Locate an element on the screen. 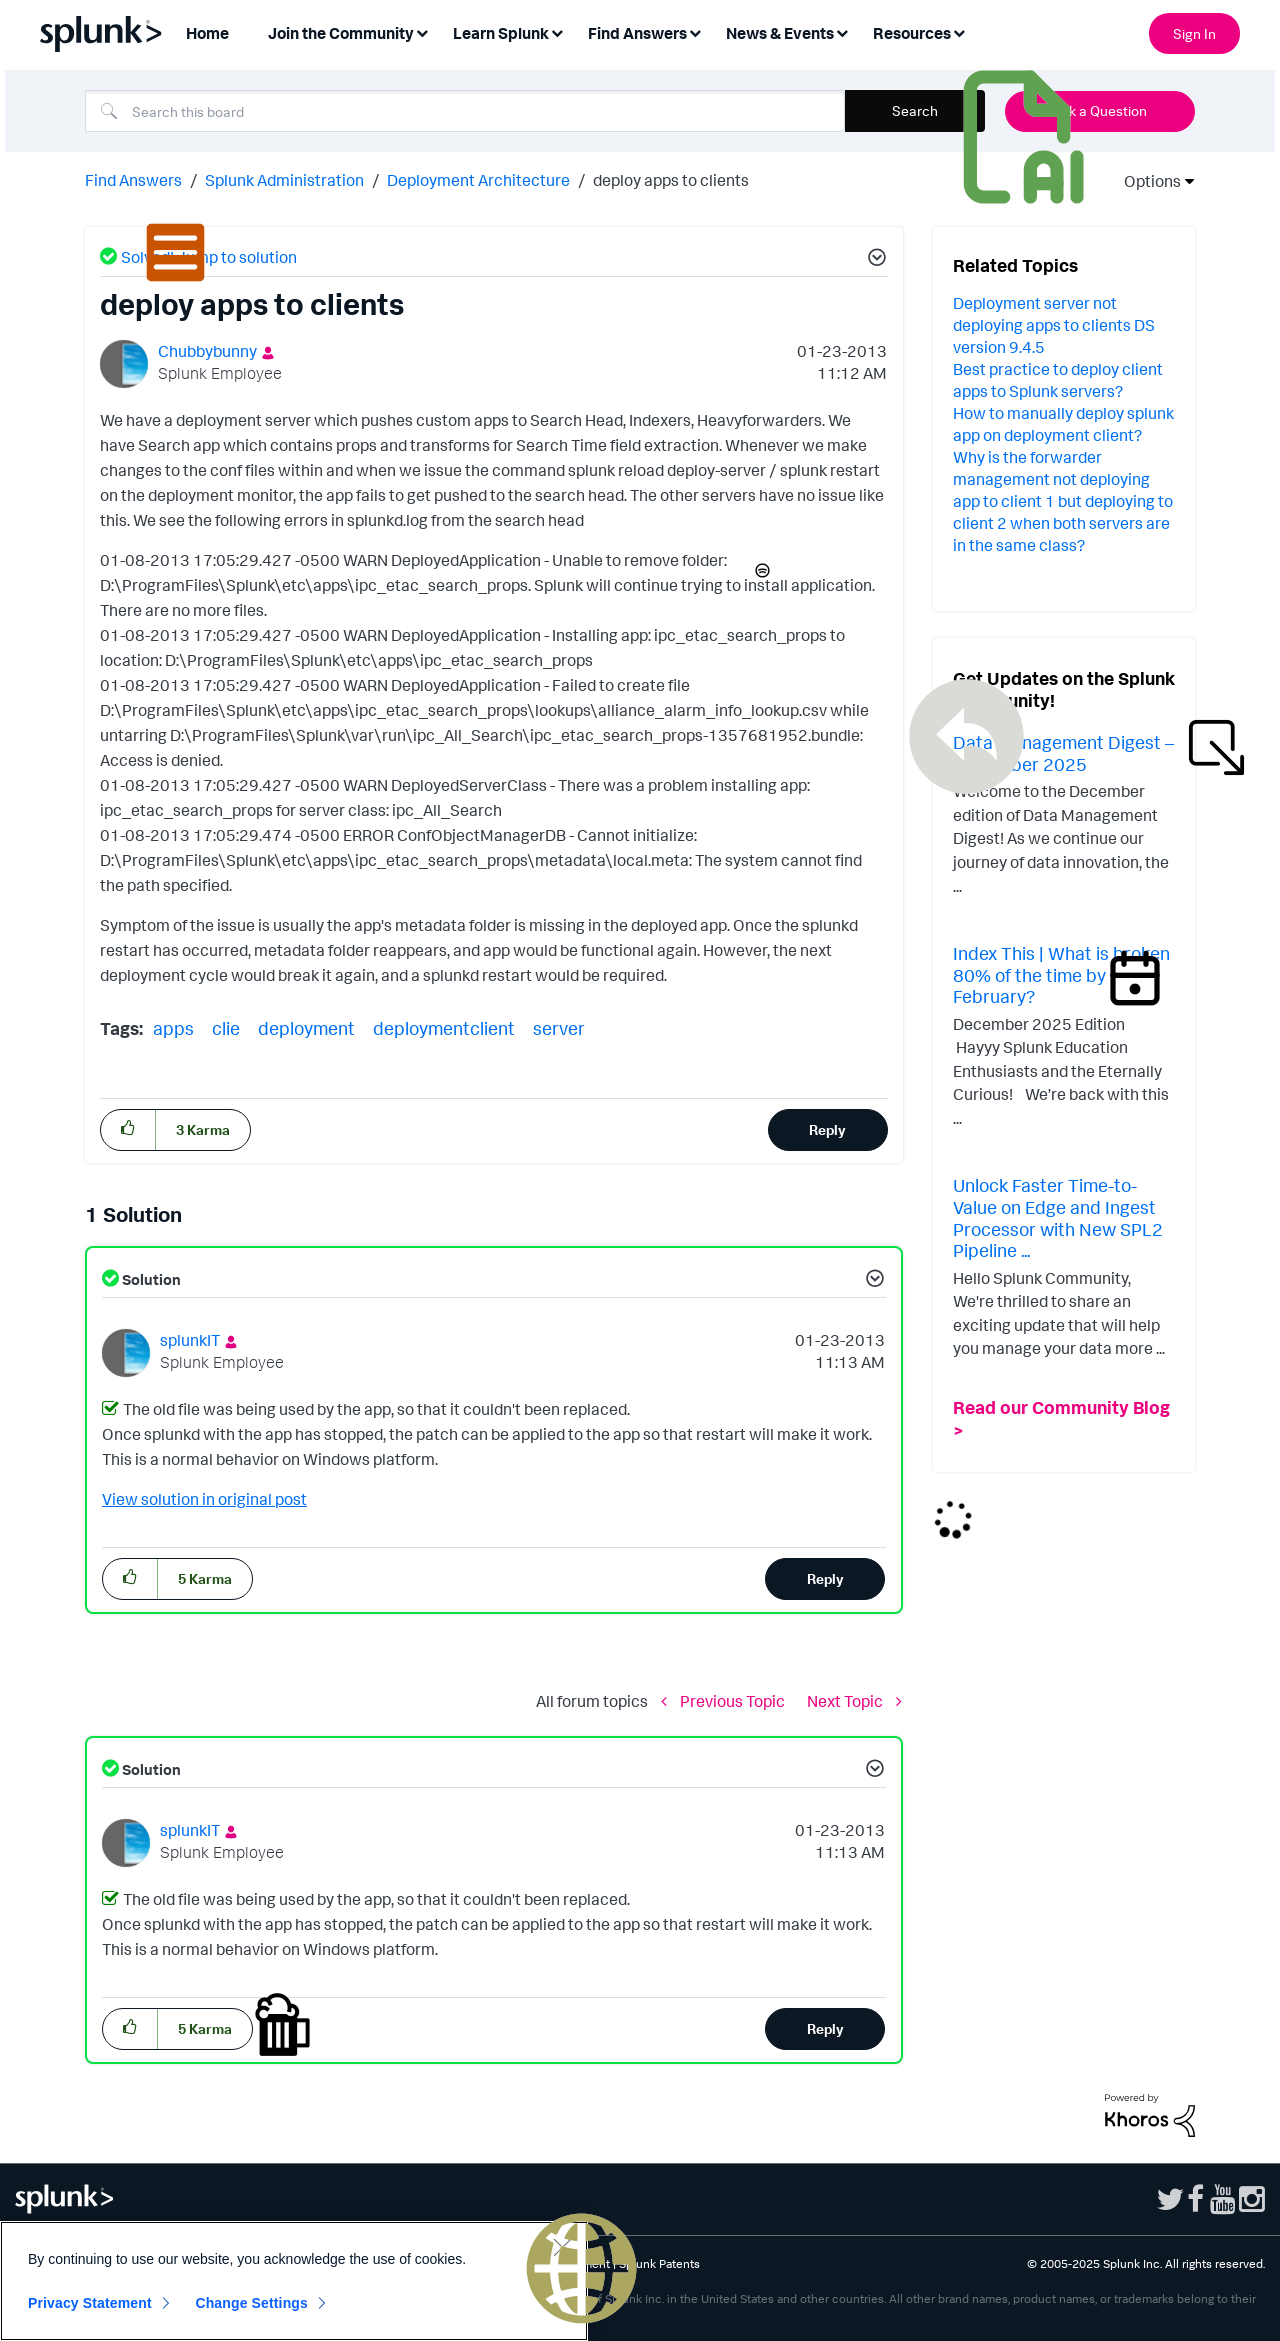  view list of items is located at coordinates (175, 252).